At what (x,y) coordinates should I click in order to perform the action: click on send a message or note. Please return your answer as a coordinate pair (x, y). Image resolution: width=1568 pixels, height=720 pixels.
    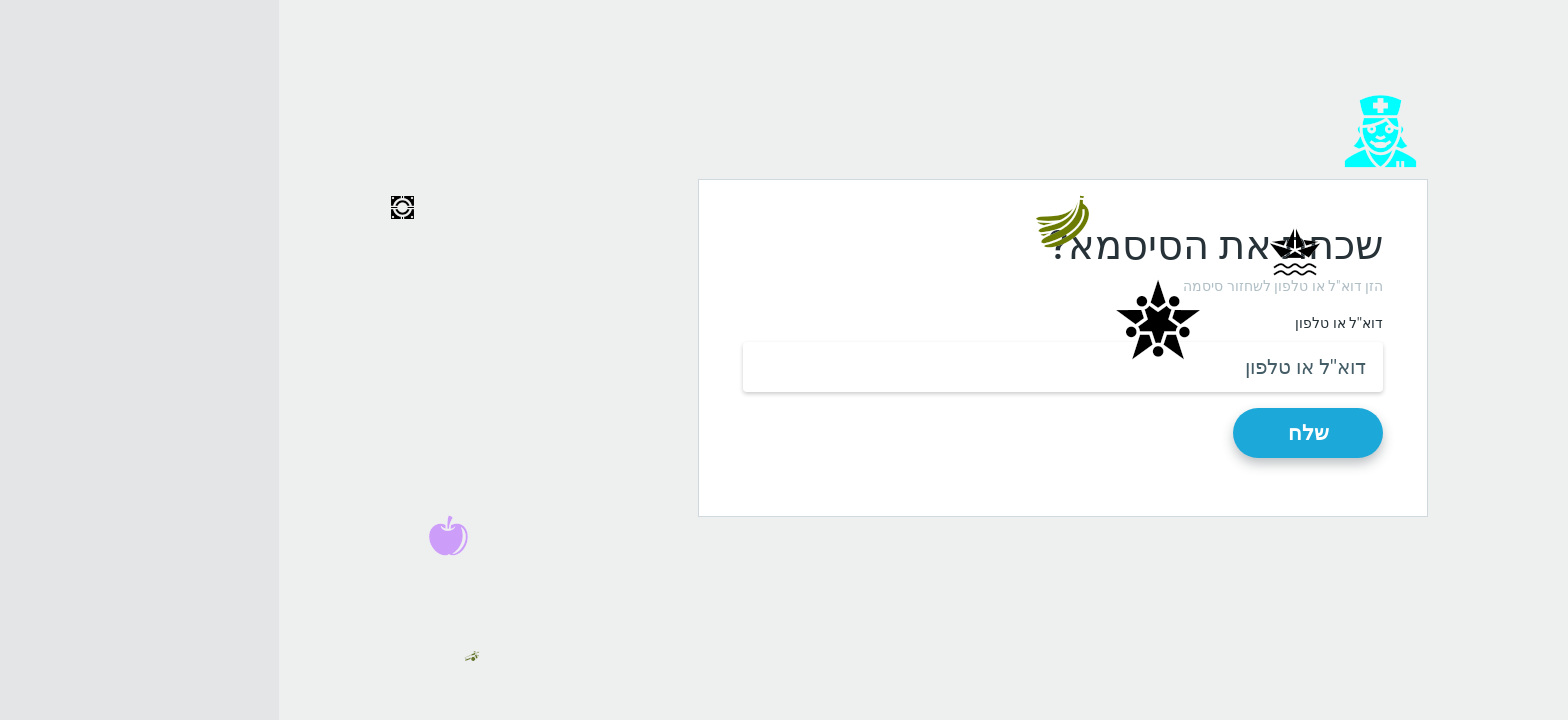
    Looking at the image, I should click on (1295, 252).